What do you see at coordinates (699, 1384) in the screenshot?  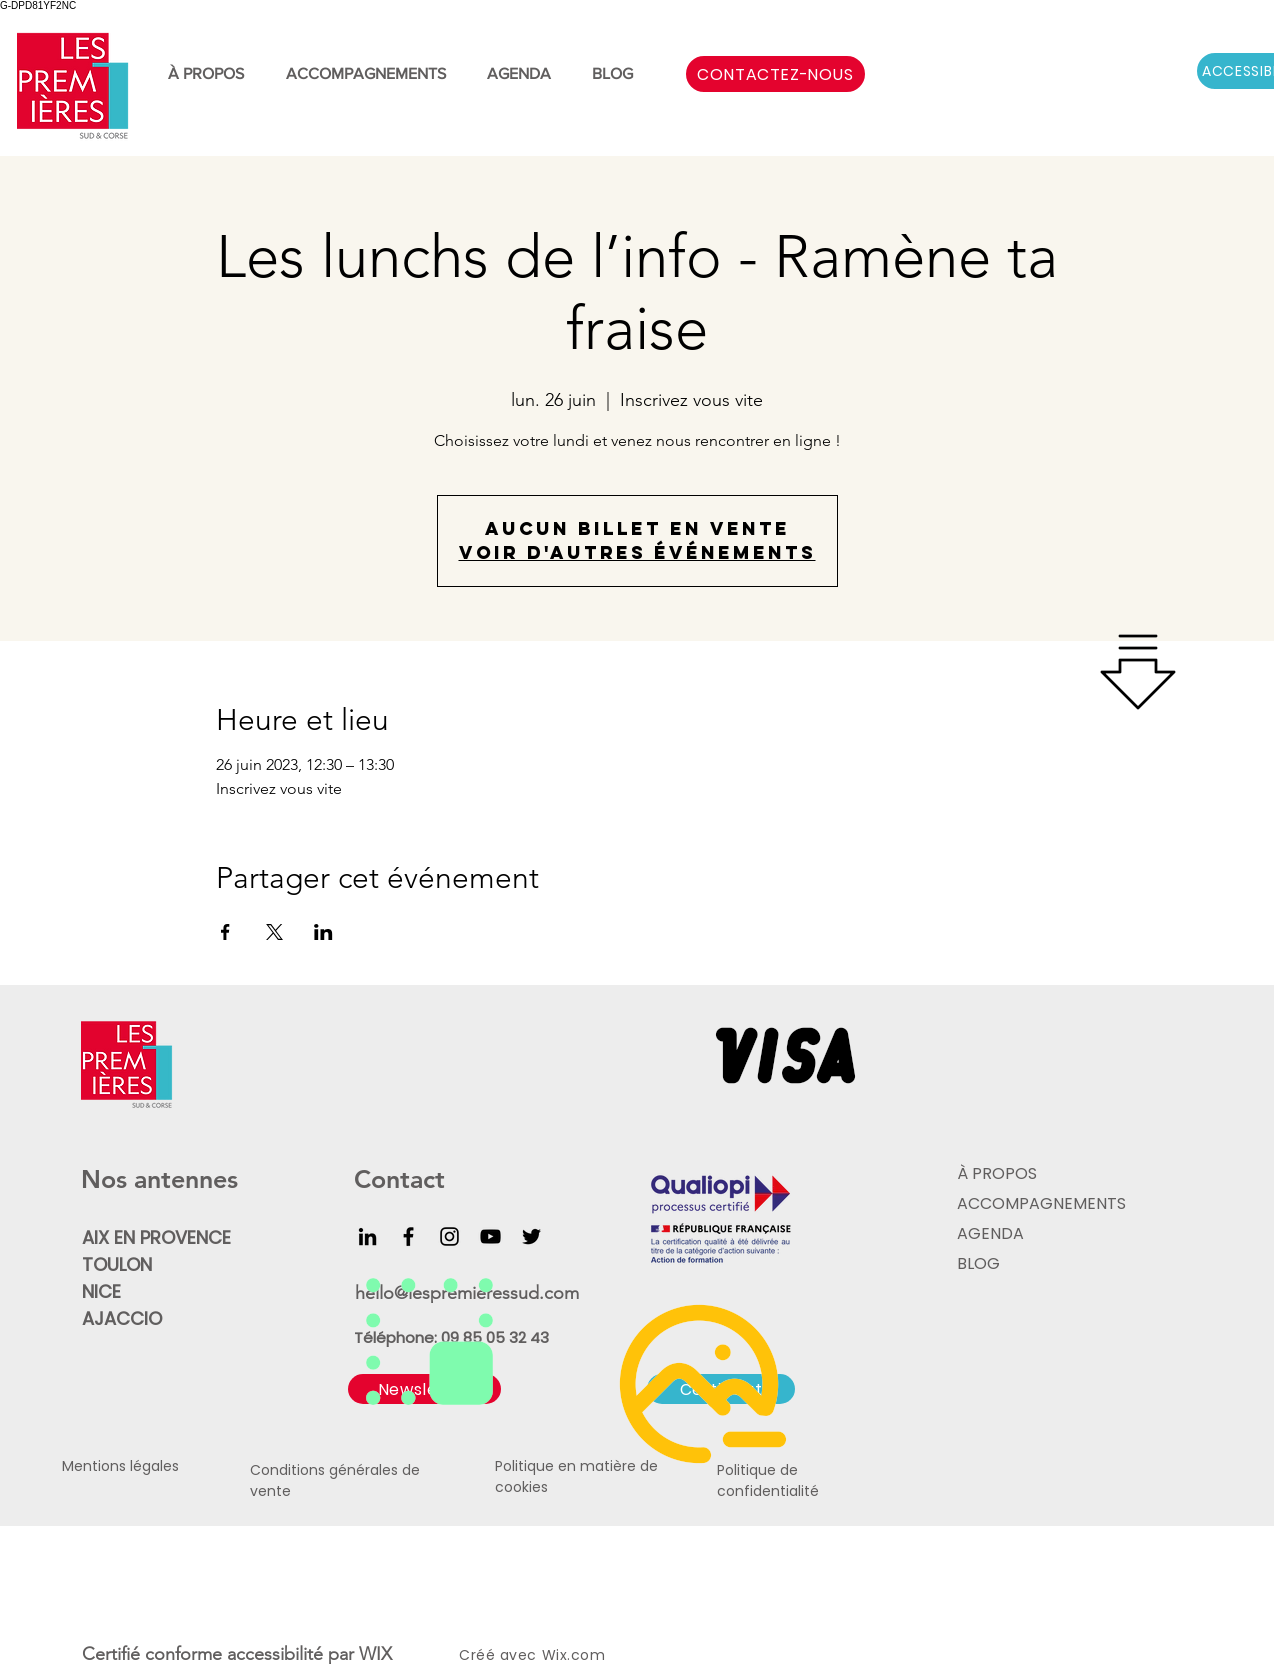 I see `remove a photo from your collection` at bounding box center [699, 1384].